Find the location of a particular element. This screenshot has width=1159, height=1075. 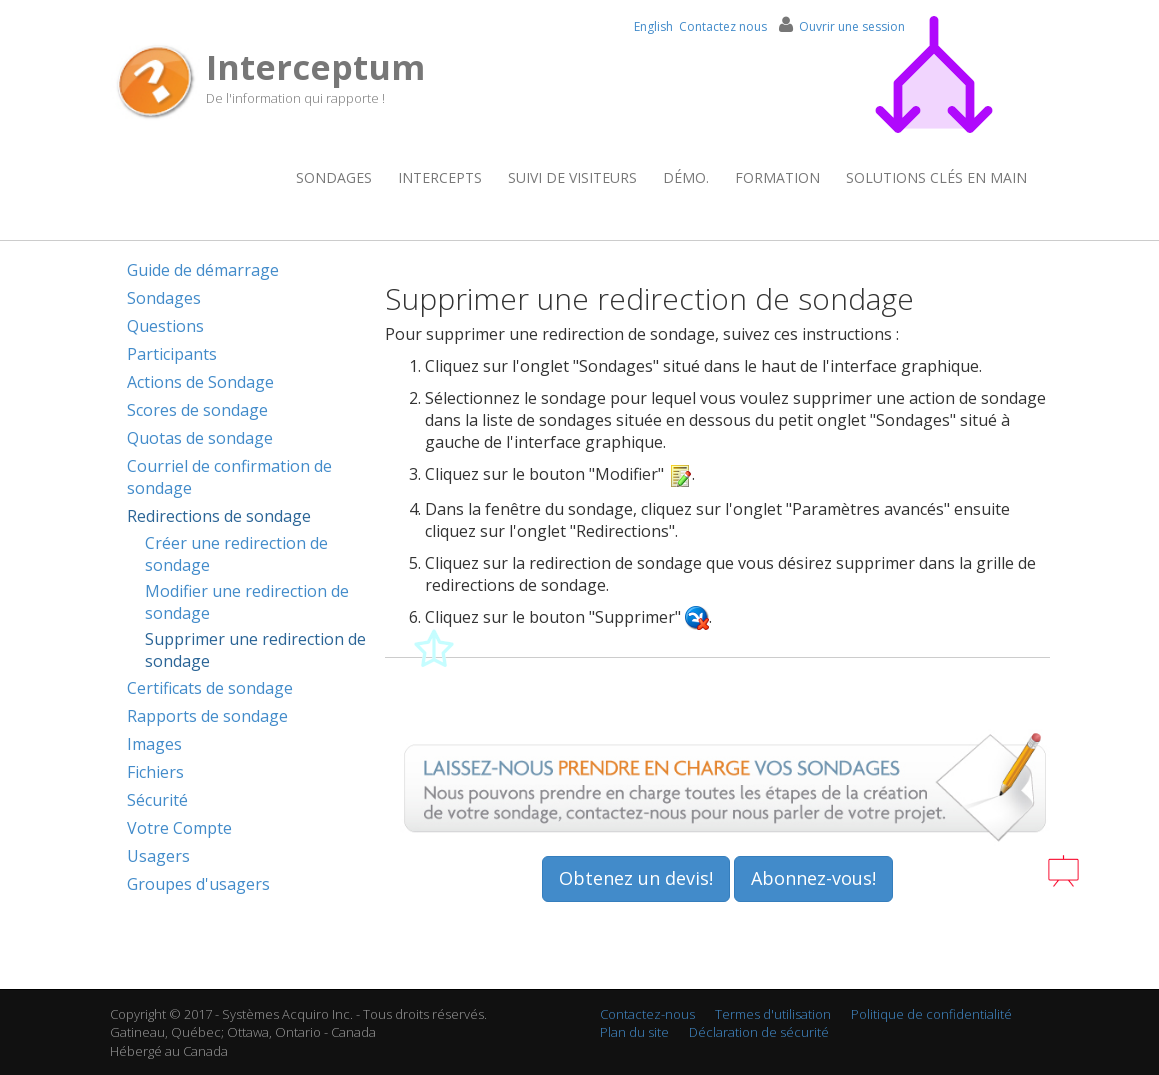

split content into multiple paths is located at coordinates (934, 79).